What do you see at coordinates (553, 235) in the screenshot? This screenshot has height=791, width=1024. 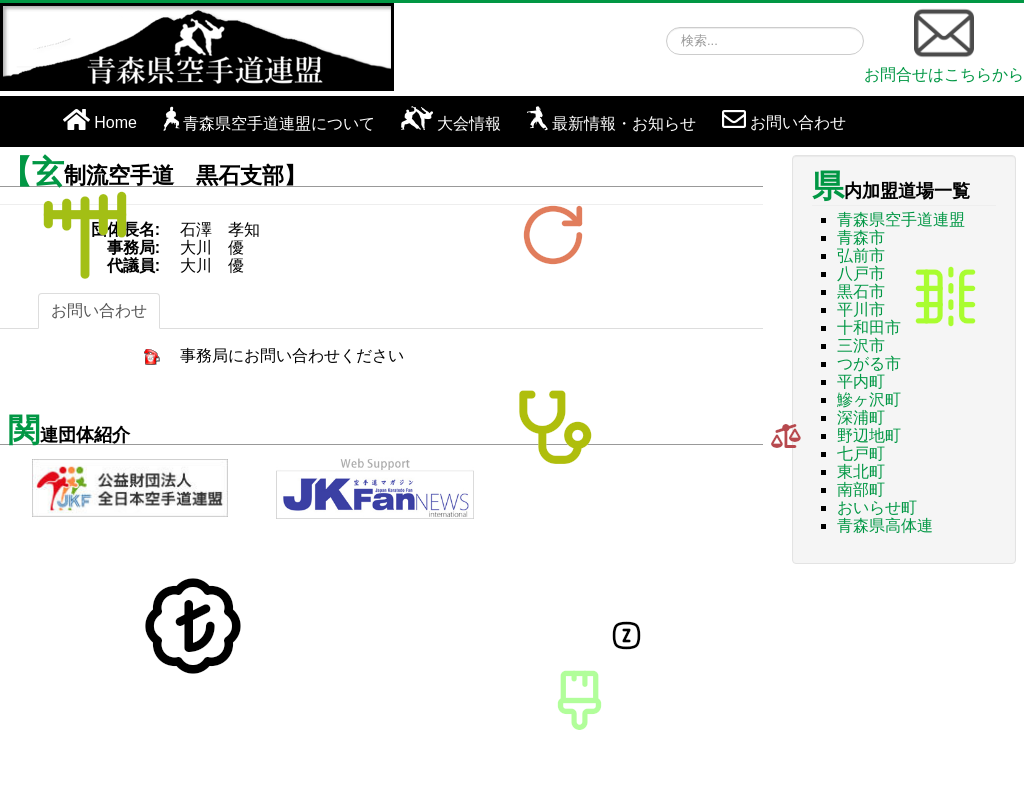 I see `redo or repeat the last action` at bounding box center [553, 235].